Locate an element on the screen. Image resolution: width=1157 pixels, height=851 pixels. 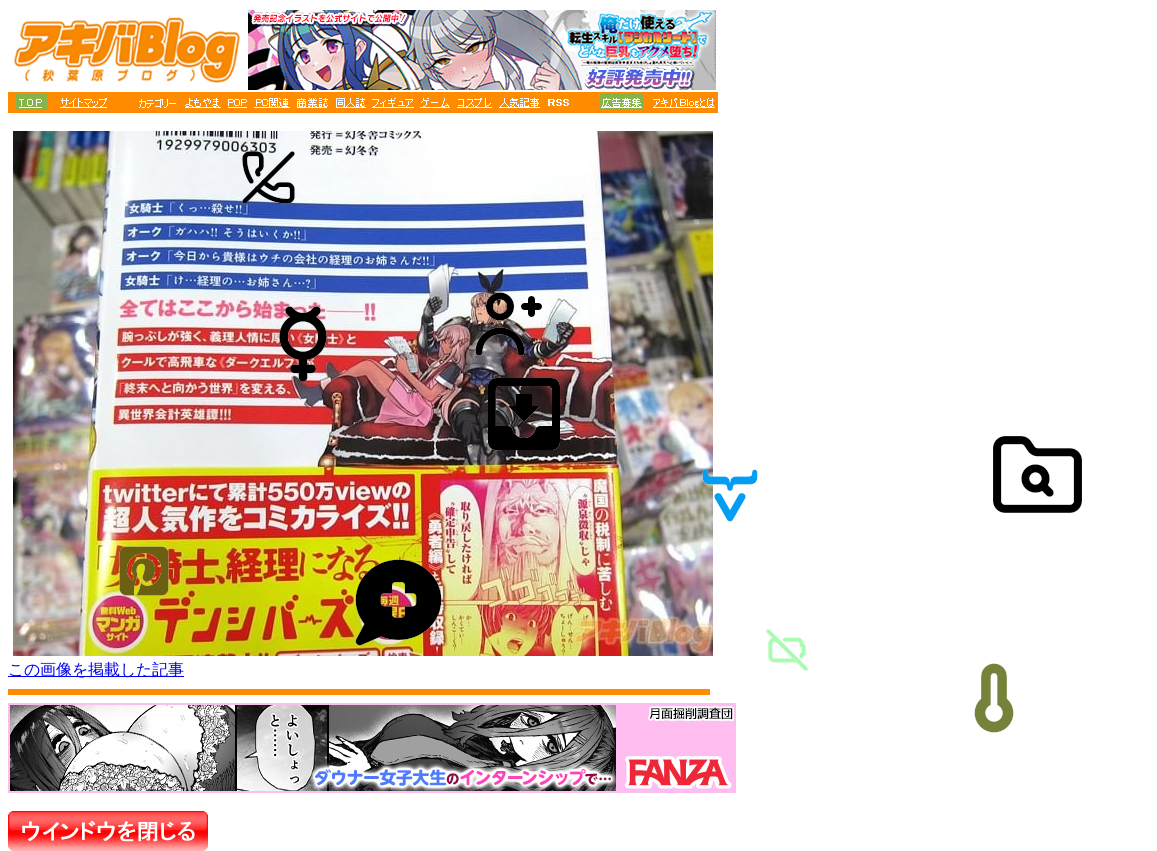
add a new contact is located at coordinates (507, 324).